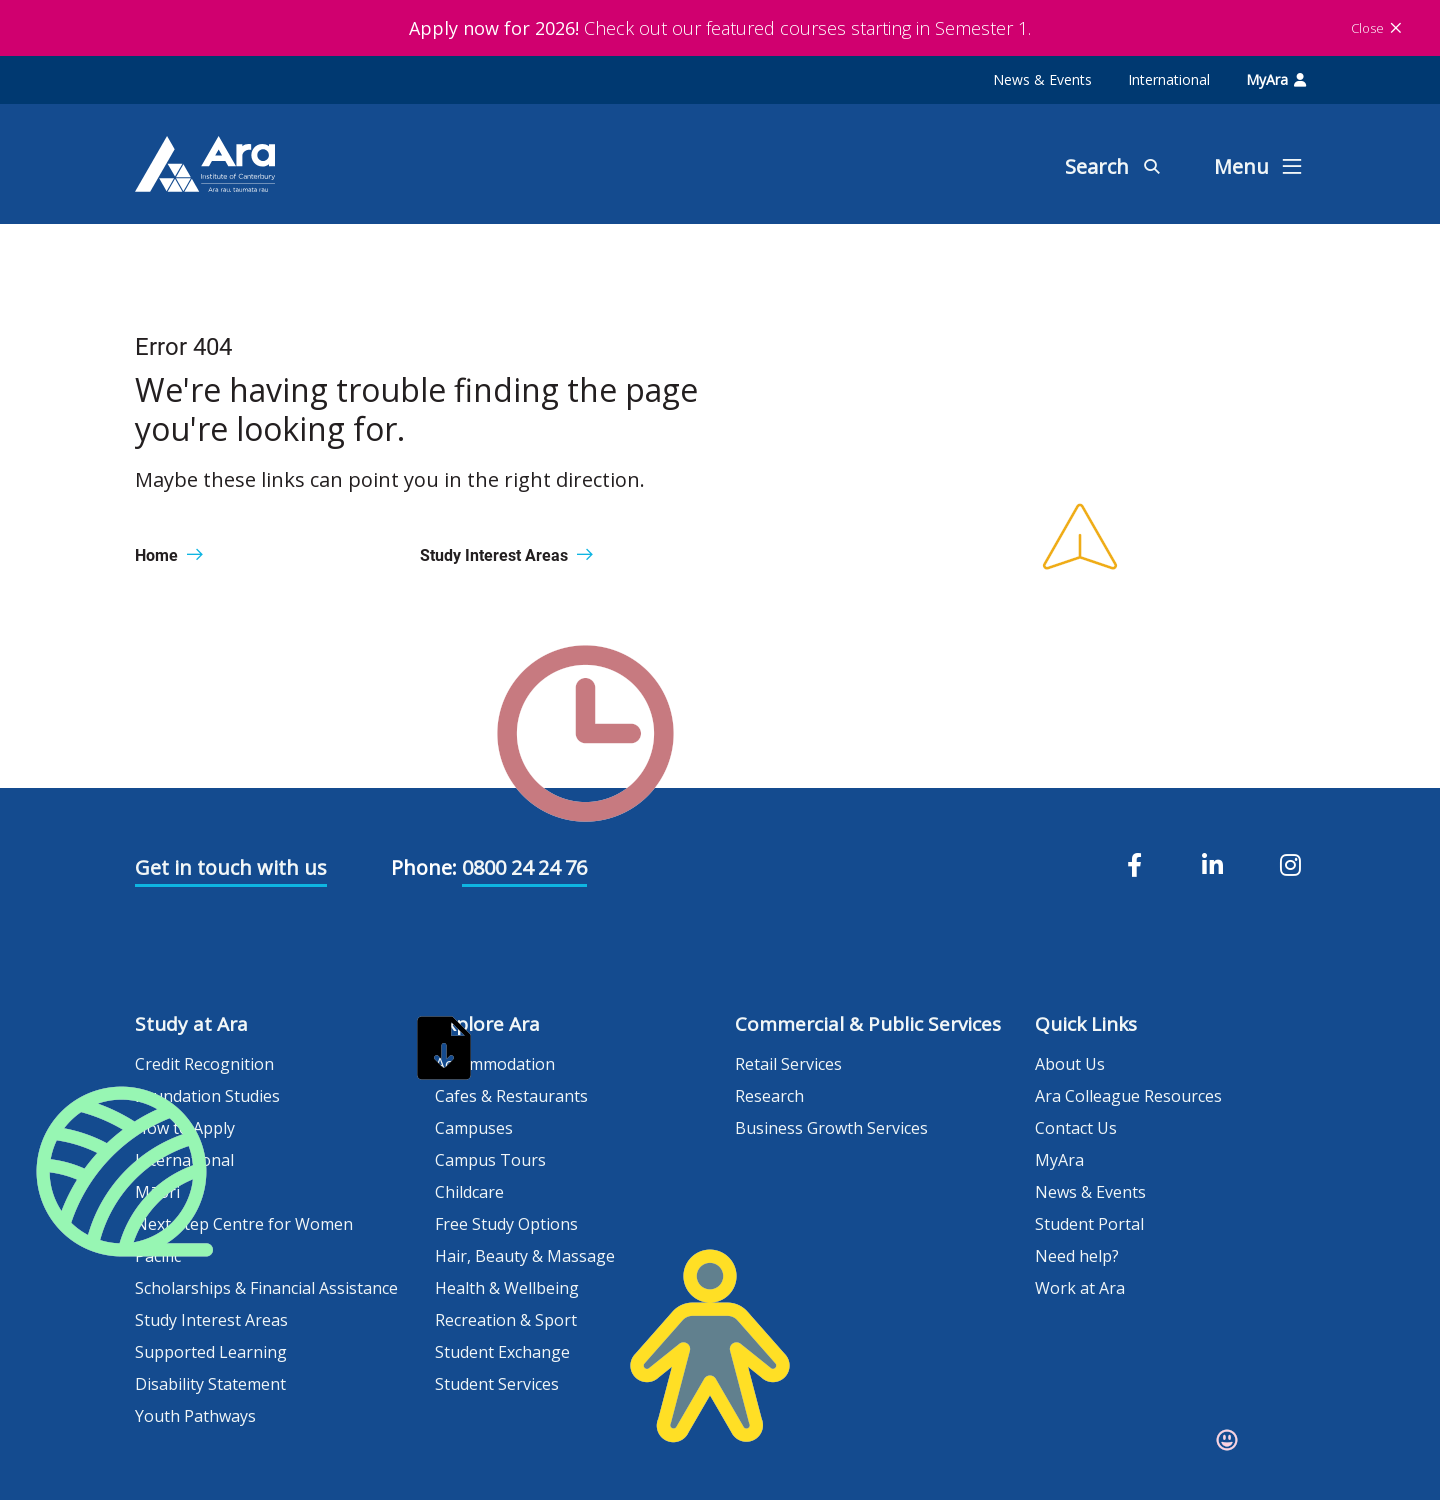 Image resolution: width=1440 pixels, height=1500 pixels. Describe the element at coordinates (121, 1171) in the screenshot. I see `access knitting or crafting projects` at that location.